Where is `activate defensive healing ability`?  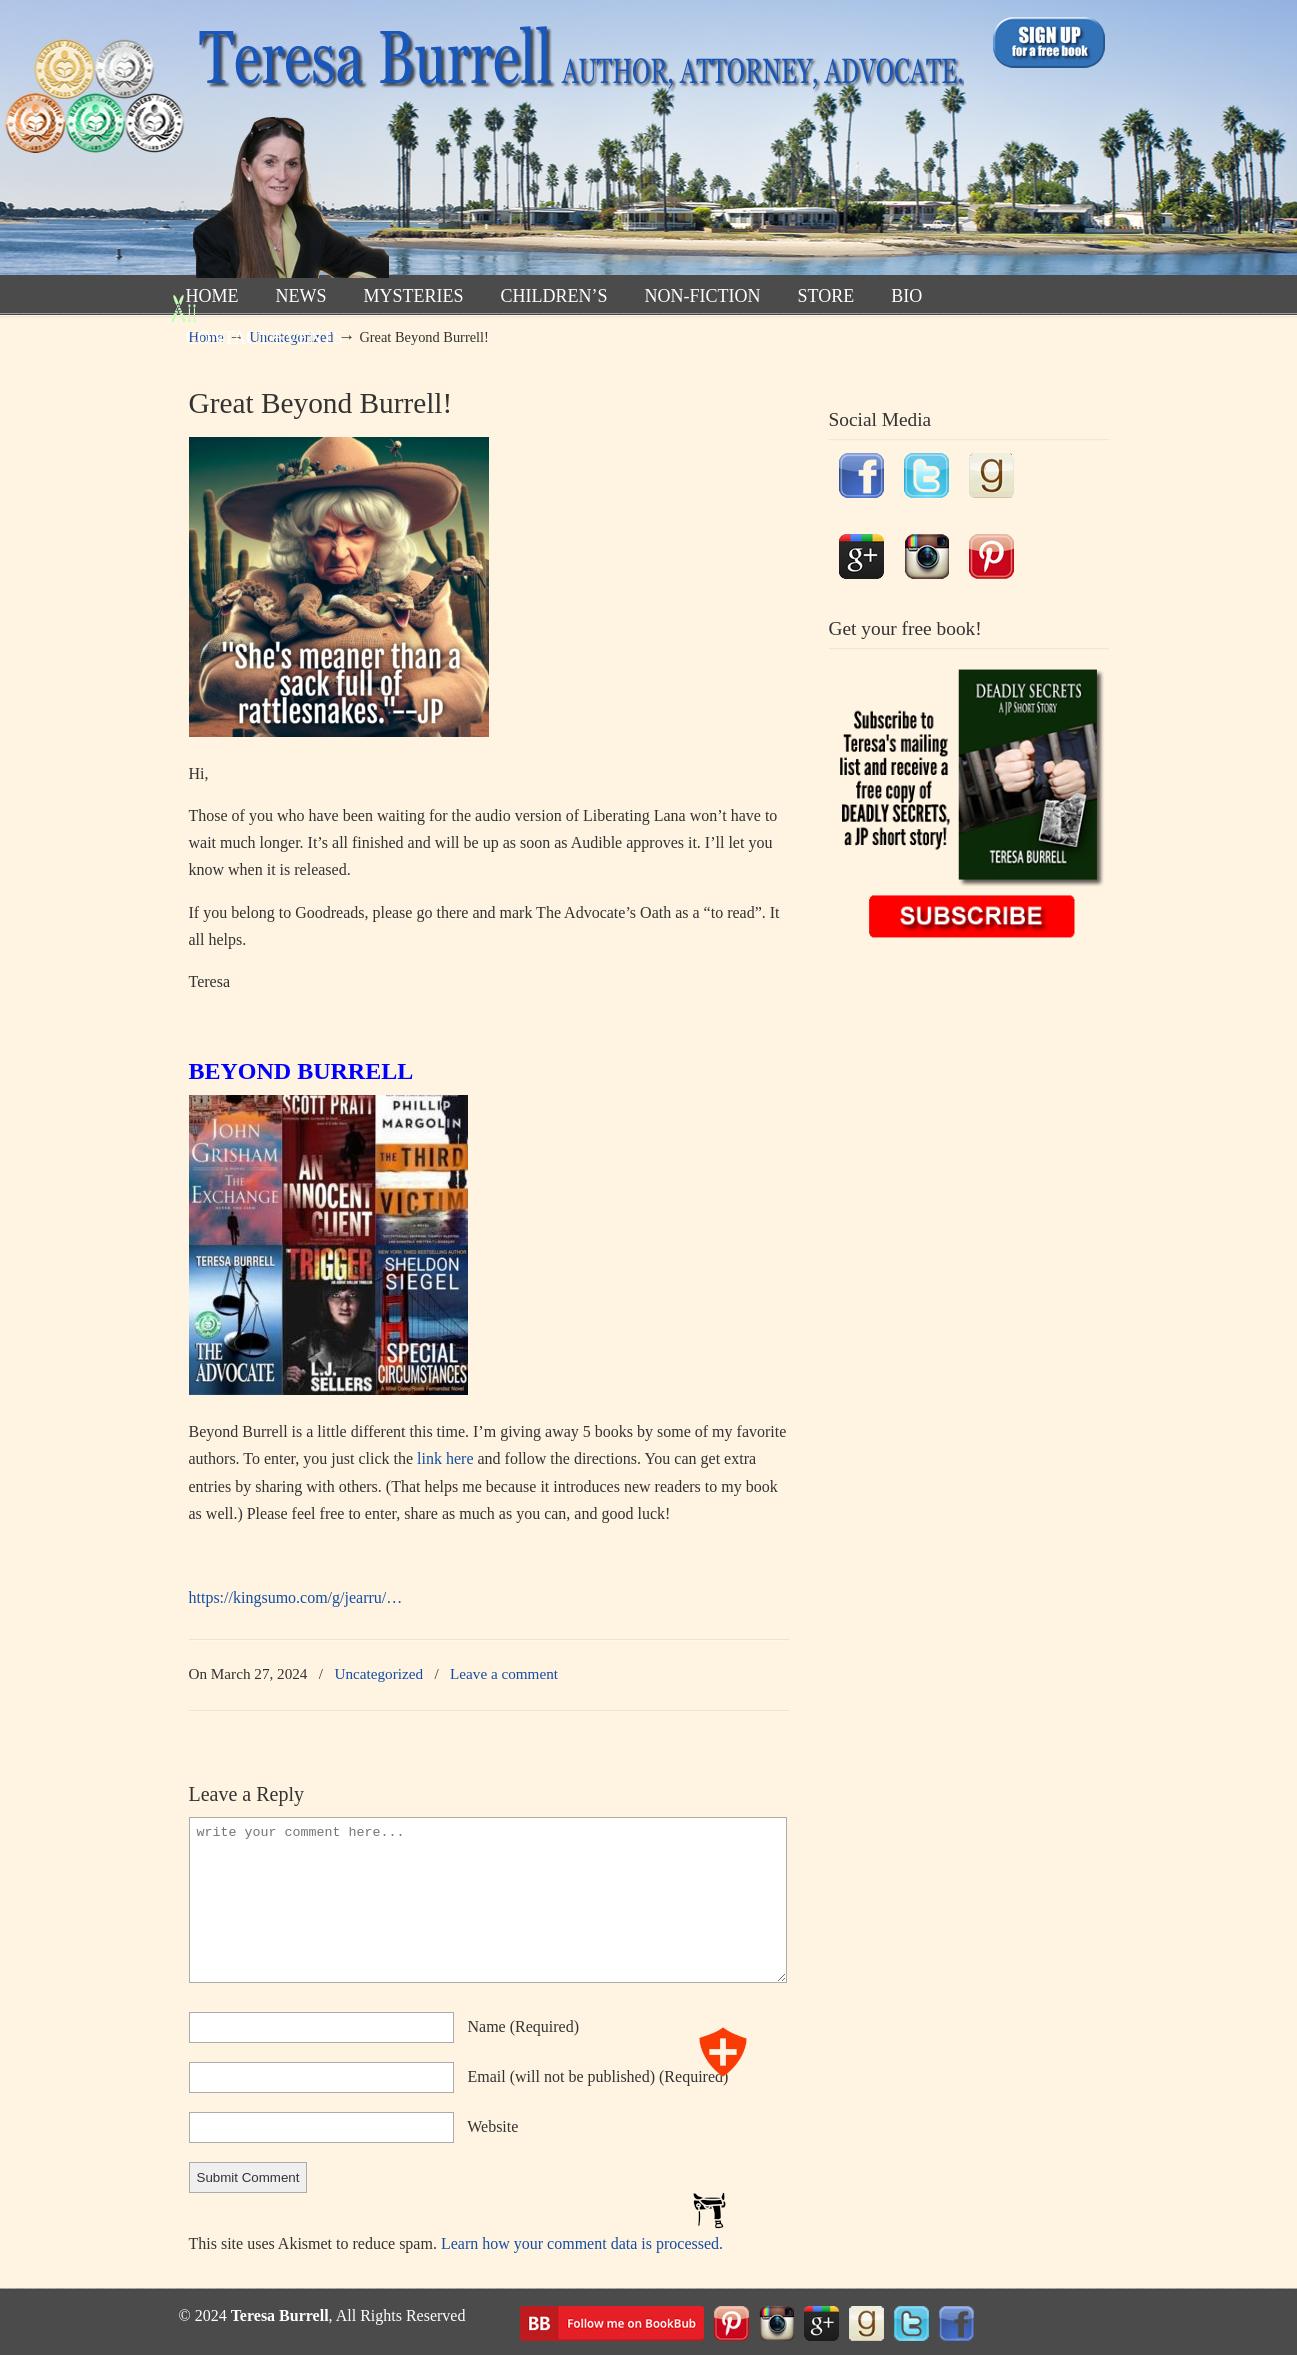 activate defensive healing ability is located at coordinates (723, 2052).